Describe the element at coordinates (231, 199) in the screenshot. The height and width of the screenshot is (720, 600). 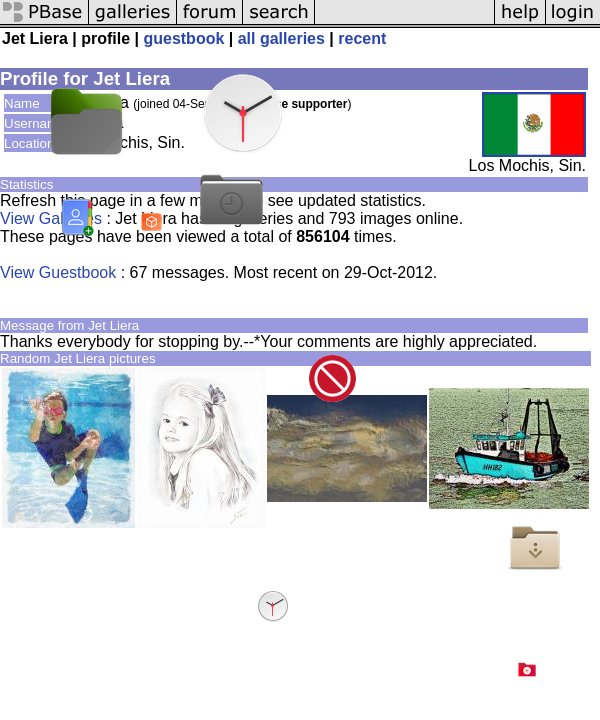
I see `access temporary files folder` at that location.